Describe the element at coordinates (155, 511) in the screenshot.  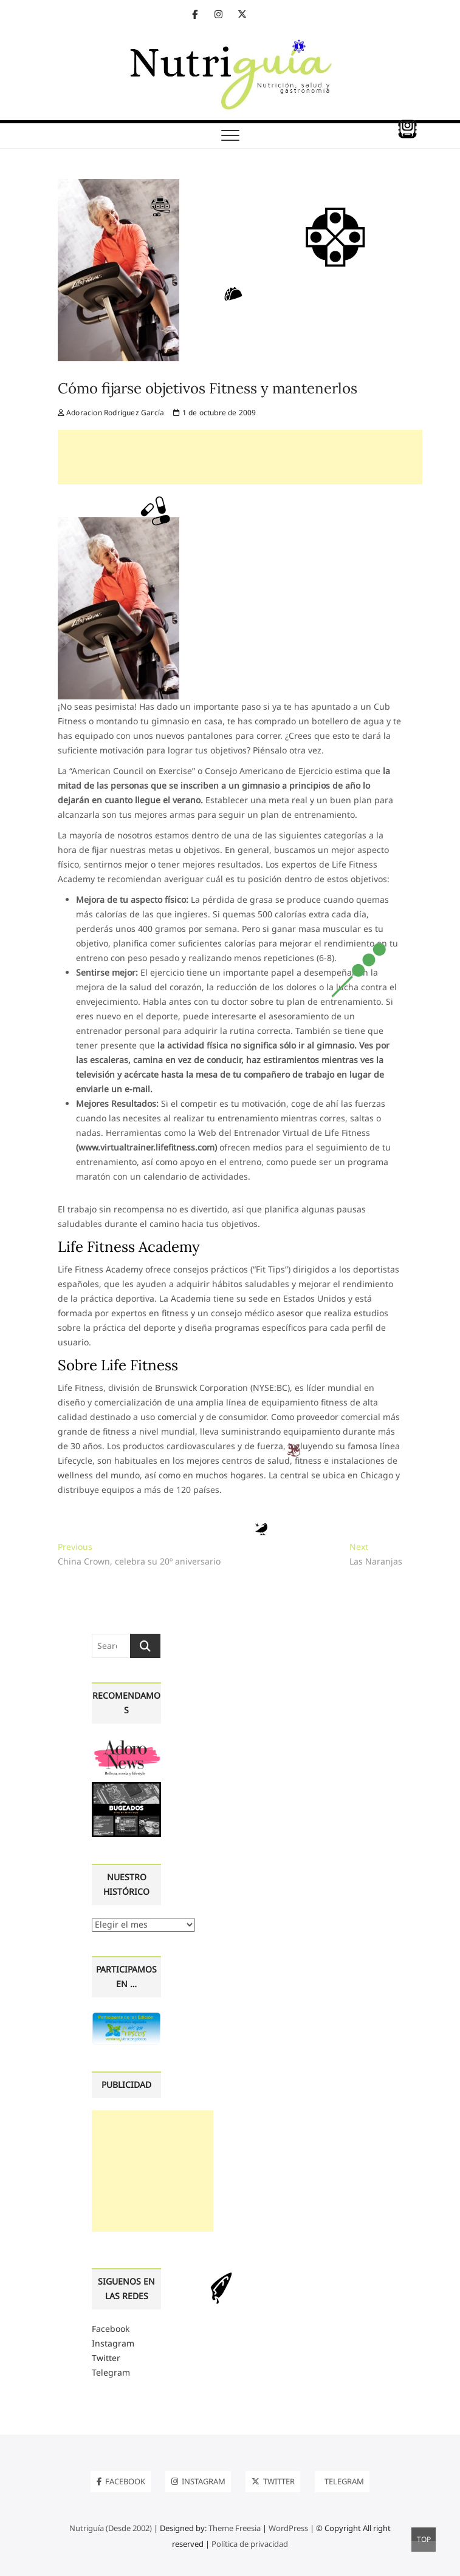
I see `indicates medication or pharmaceutical content` at that location.